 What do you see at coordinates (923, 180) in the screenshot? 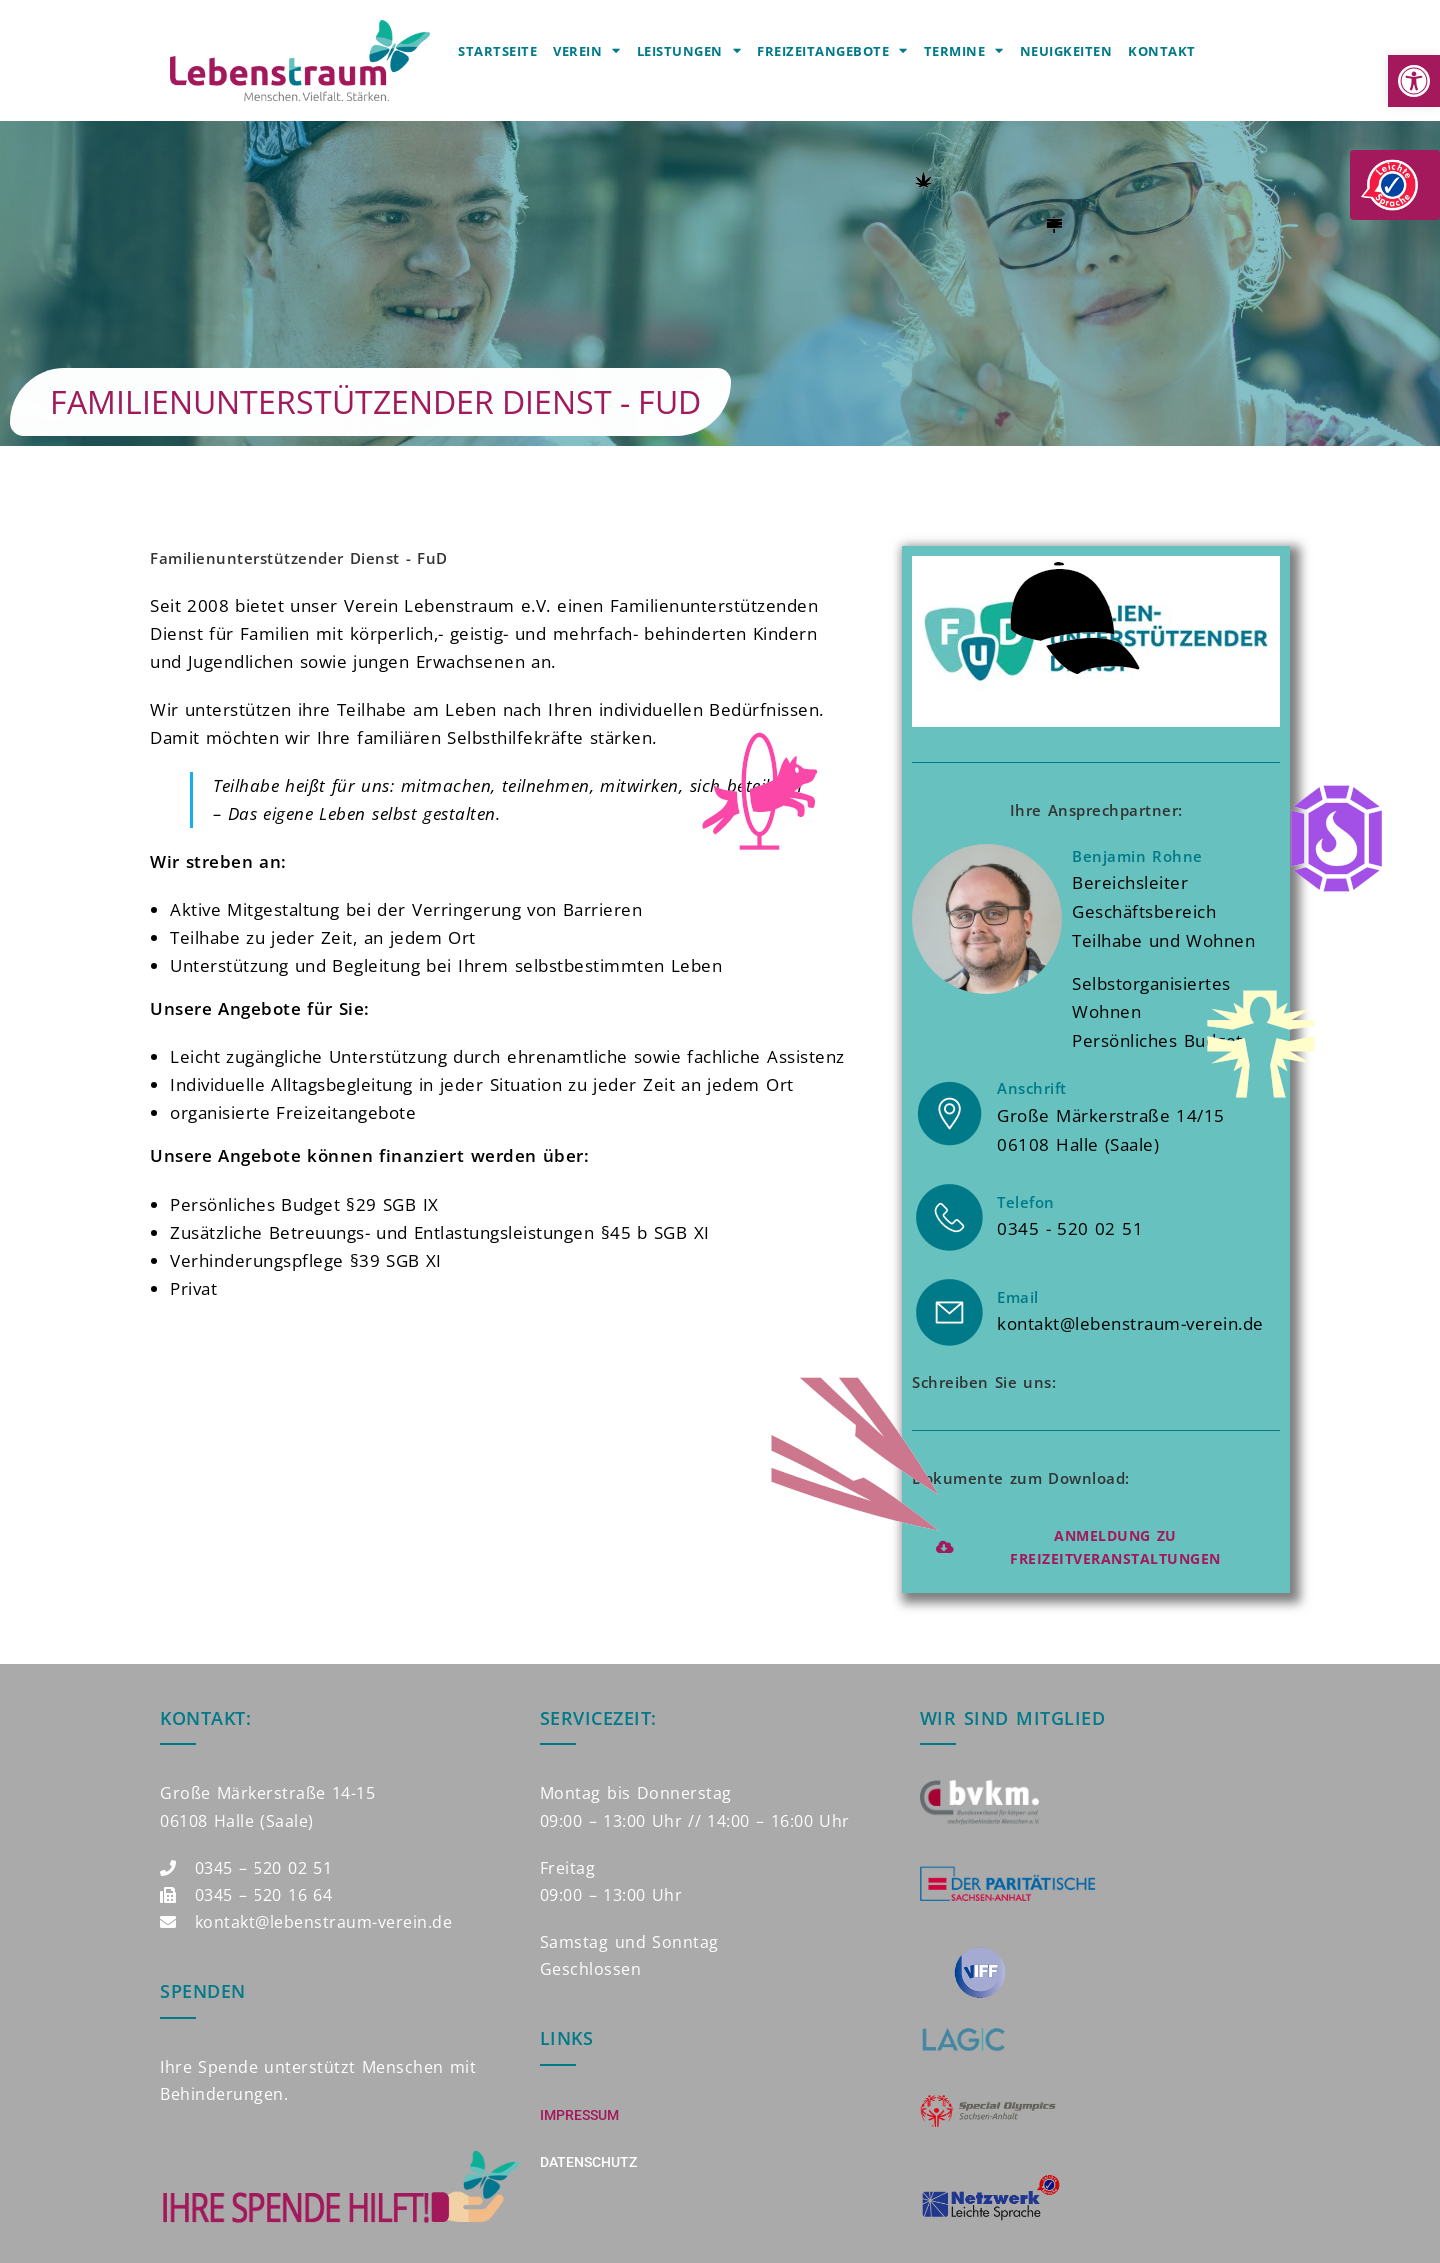
I see `browse hemp or cannabis-related products` at bounding box center [923, 180].